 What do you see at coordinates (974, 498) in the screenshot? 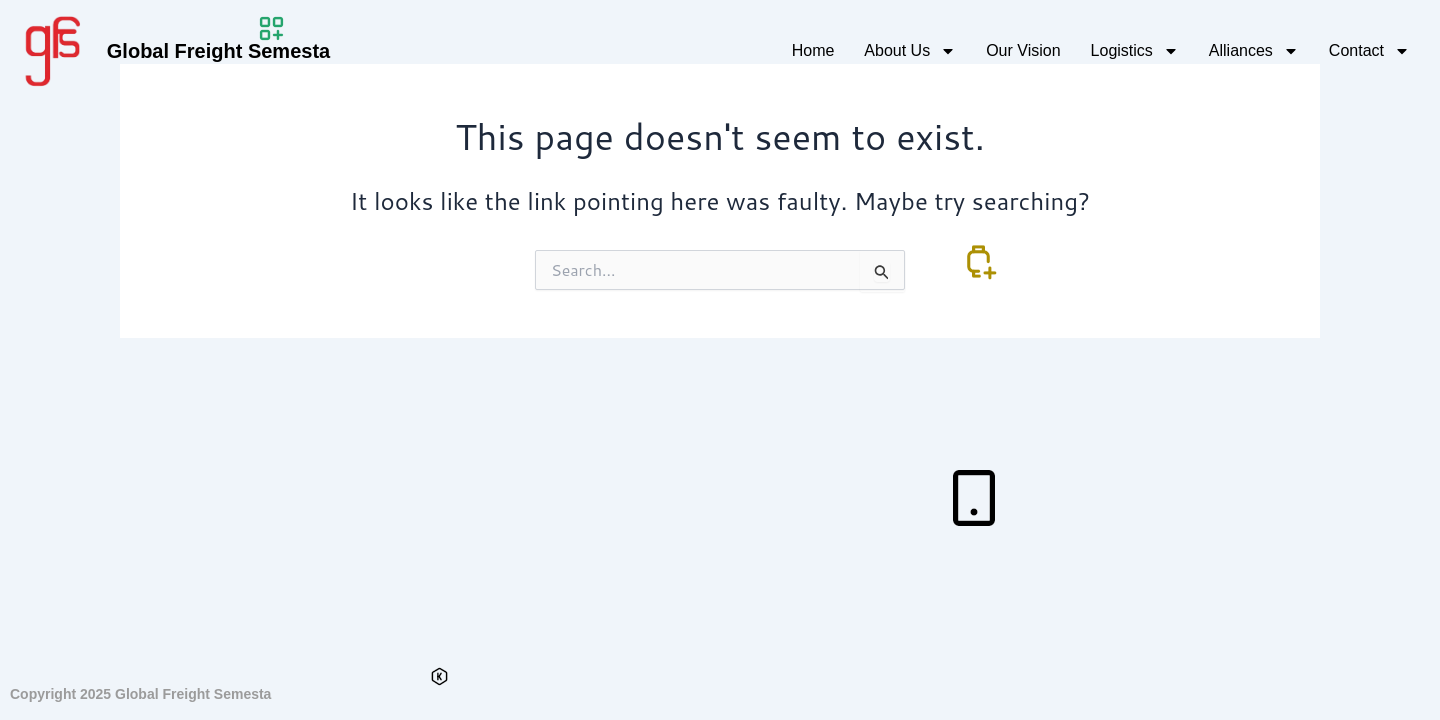
I see `switch to mobile view` at bounding box center [974, 498].